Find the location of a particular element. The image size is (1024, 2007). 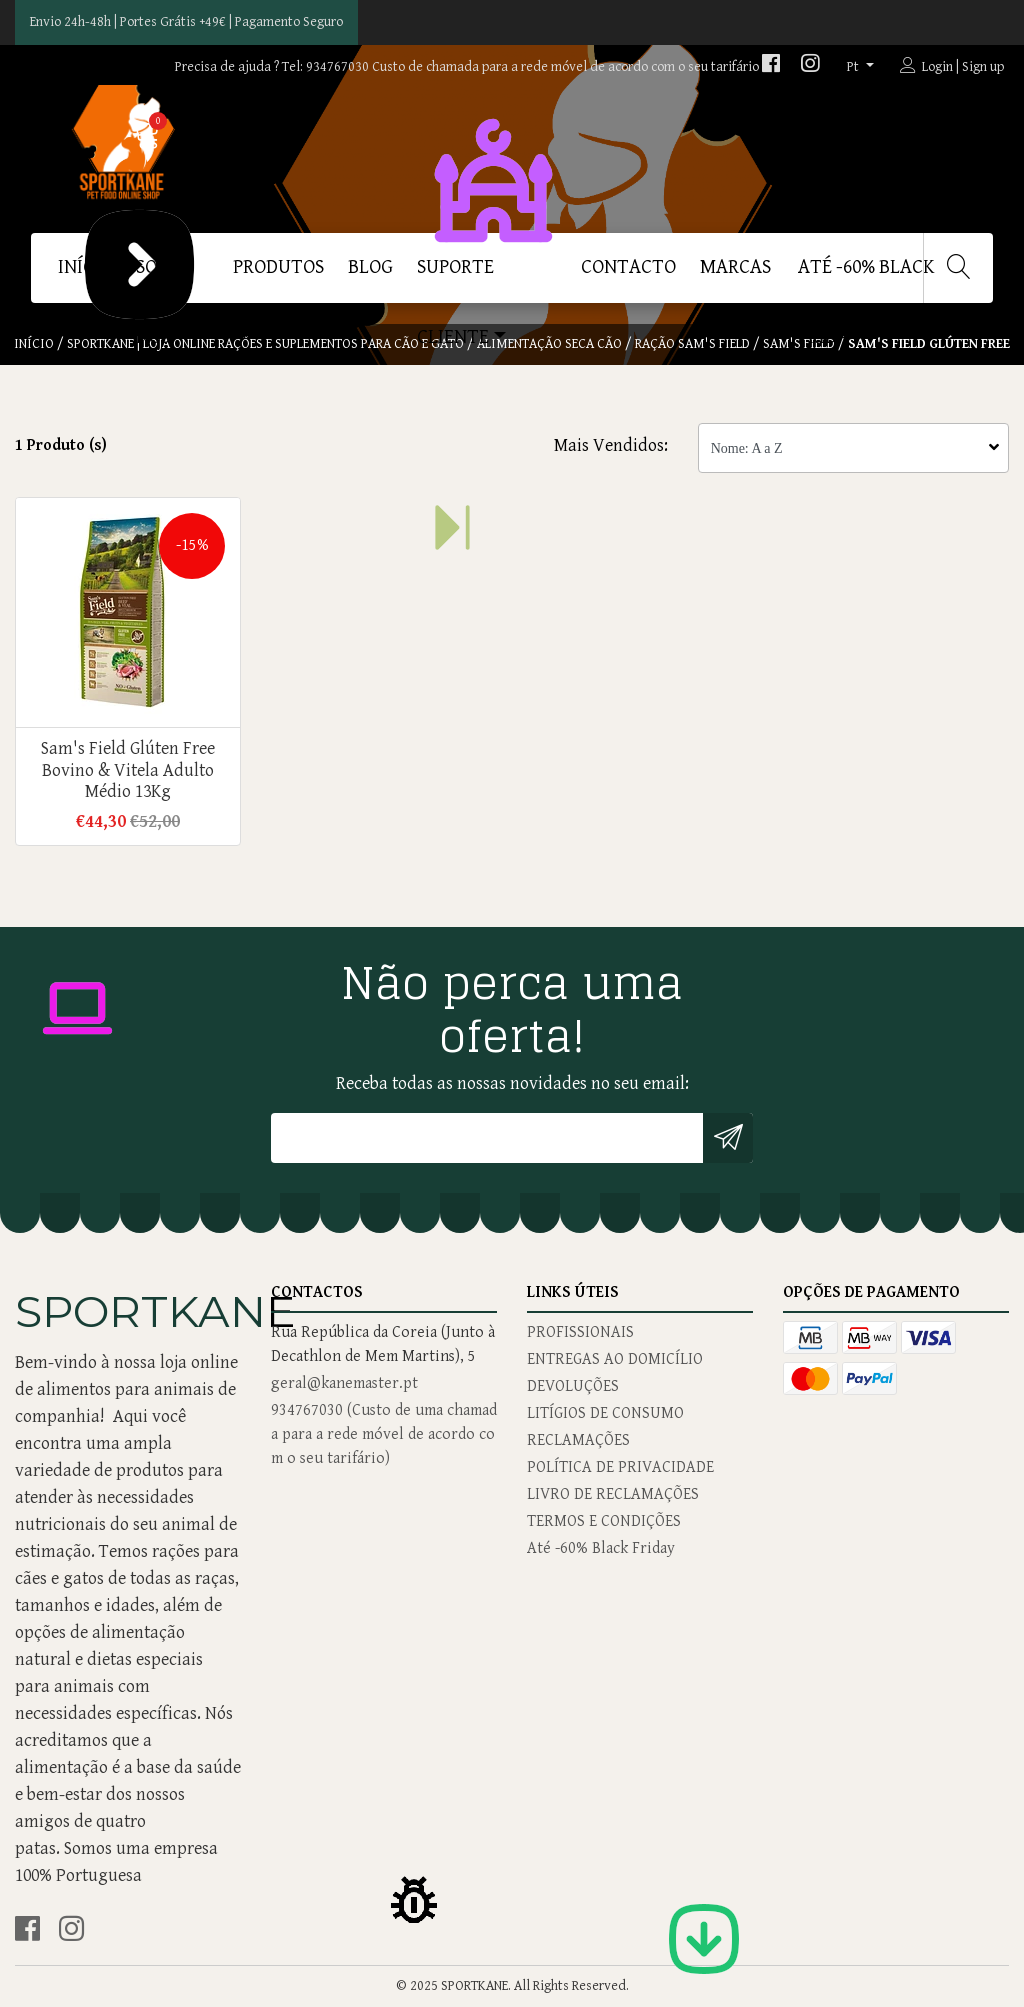

skip to next track or item is located at coordinates (453, 527).